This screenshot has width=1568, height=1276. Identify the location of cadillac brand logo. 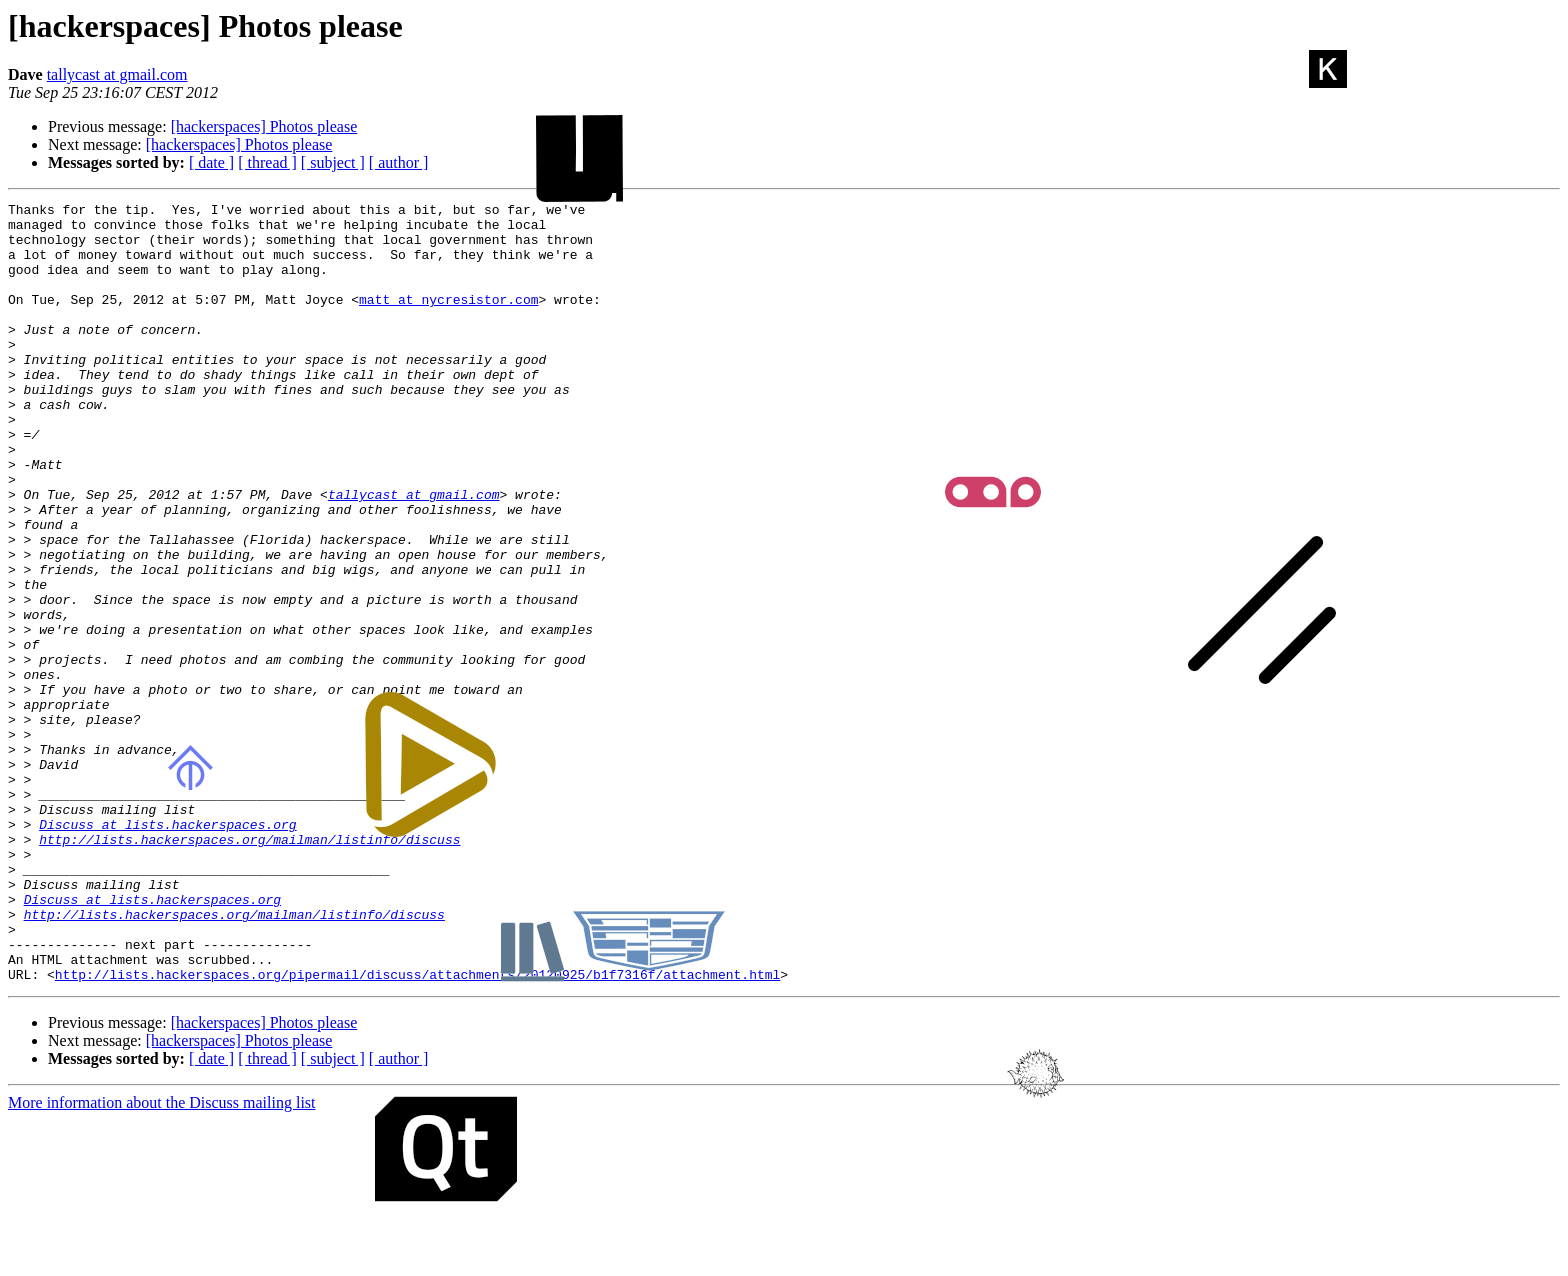
(649, 941).